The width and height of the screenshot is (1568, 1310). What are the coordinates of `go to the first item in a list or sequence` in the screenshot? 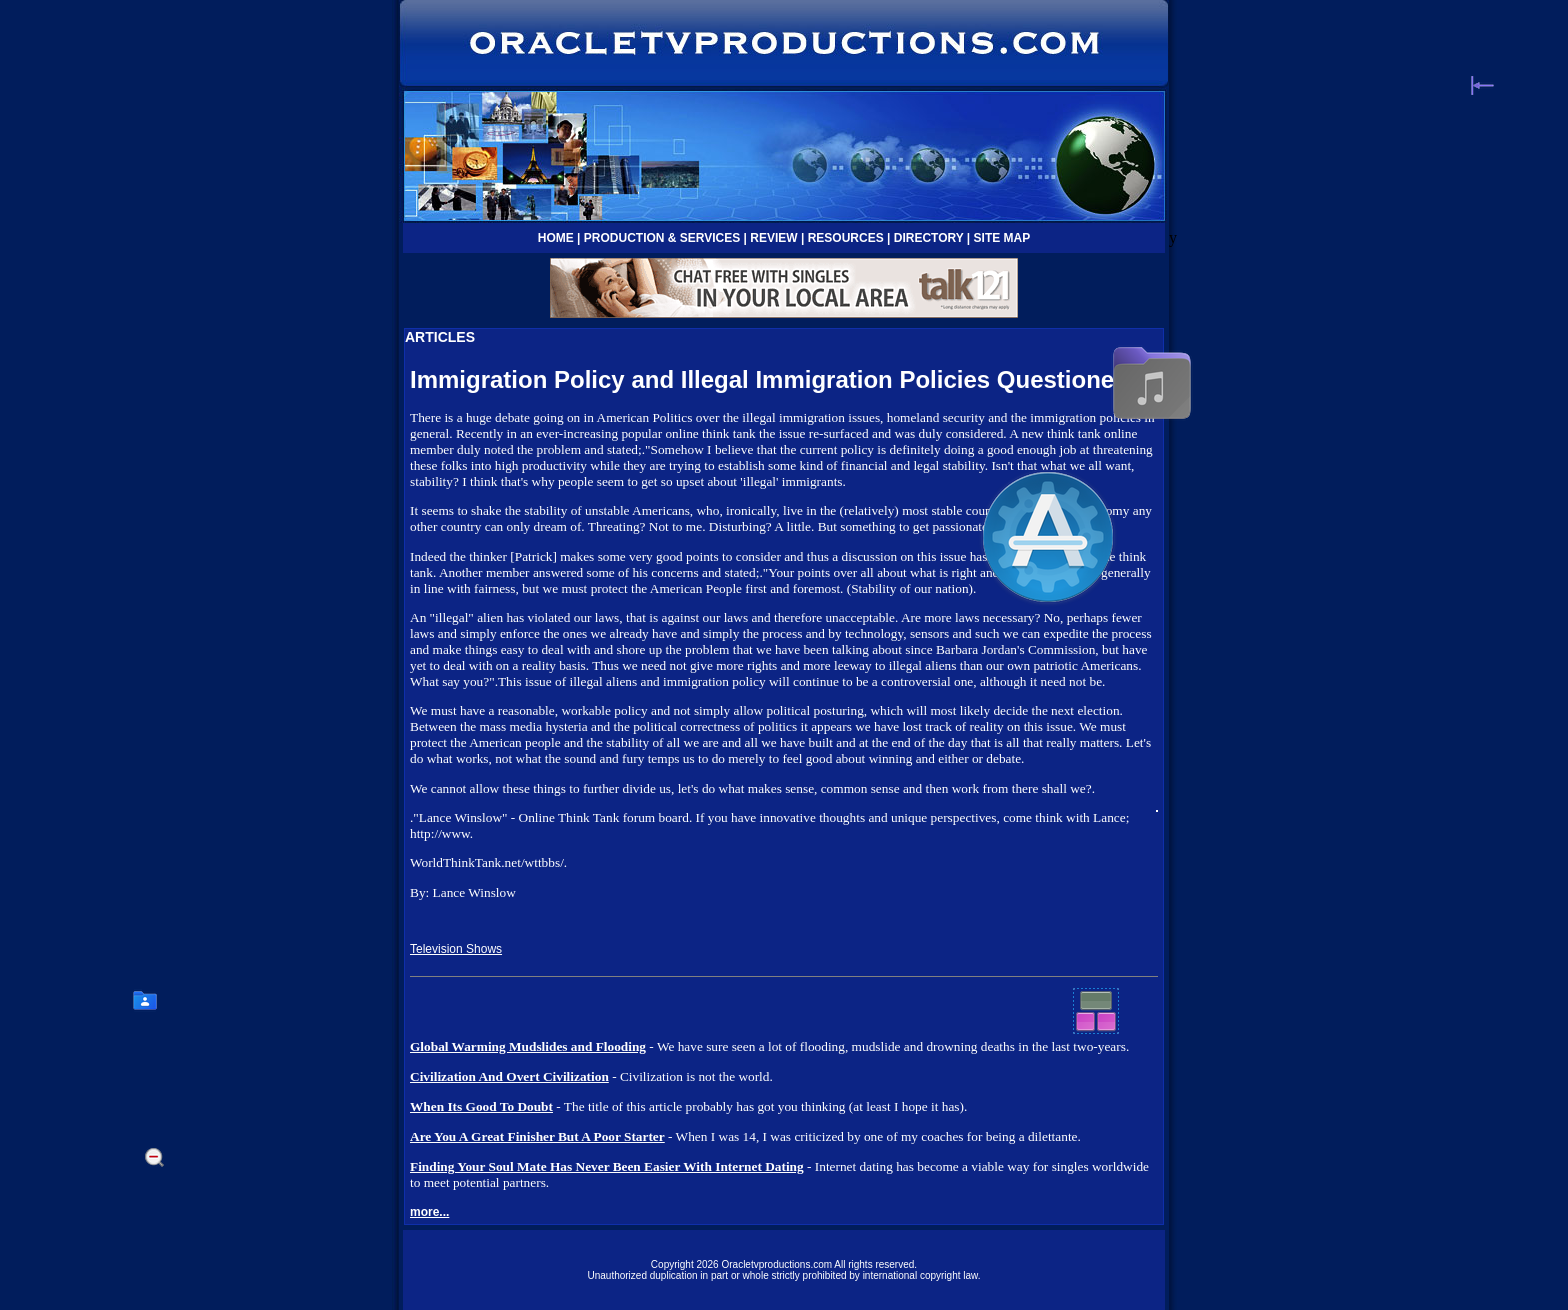 It's located at (1482, 85).